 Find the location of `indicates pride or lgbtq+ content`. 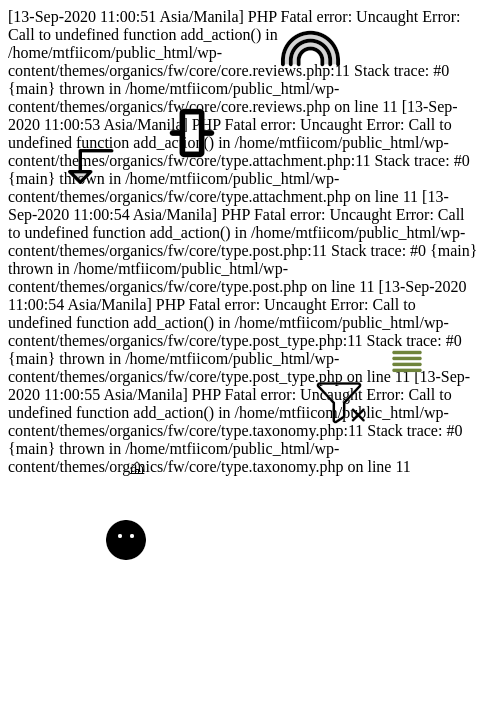

indicates pride or lgbtq+ content is located at coordinates (310, 50).